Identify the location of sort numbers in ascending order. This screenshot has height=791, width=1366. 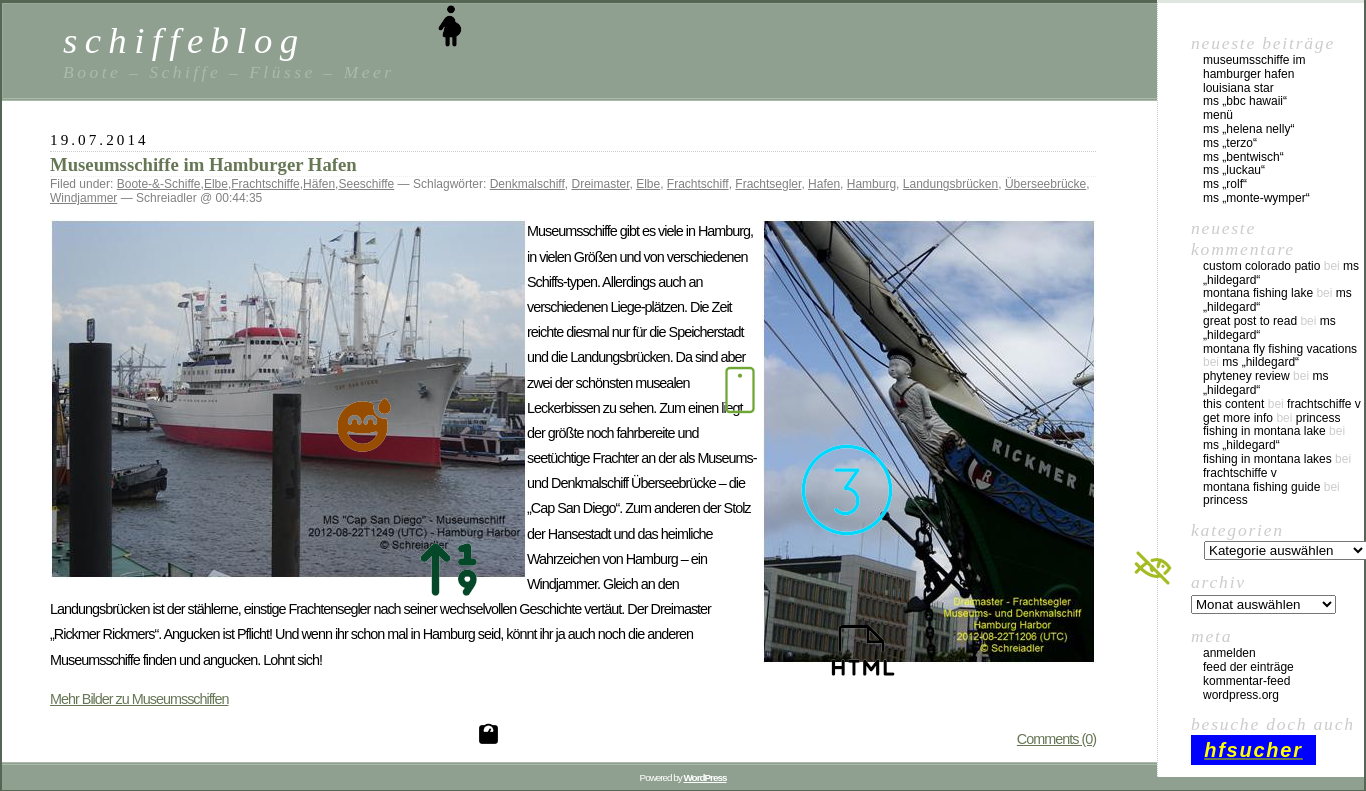
(450, 569).